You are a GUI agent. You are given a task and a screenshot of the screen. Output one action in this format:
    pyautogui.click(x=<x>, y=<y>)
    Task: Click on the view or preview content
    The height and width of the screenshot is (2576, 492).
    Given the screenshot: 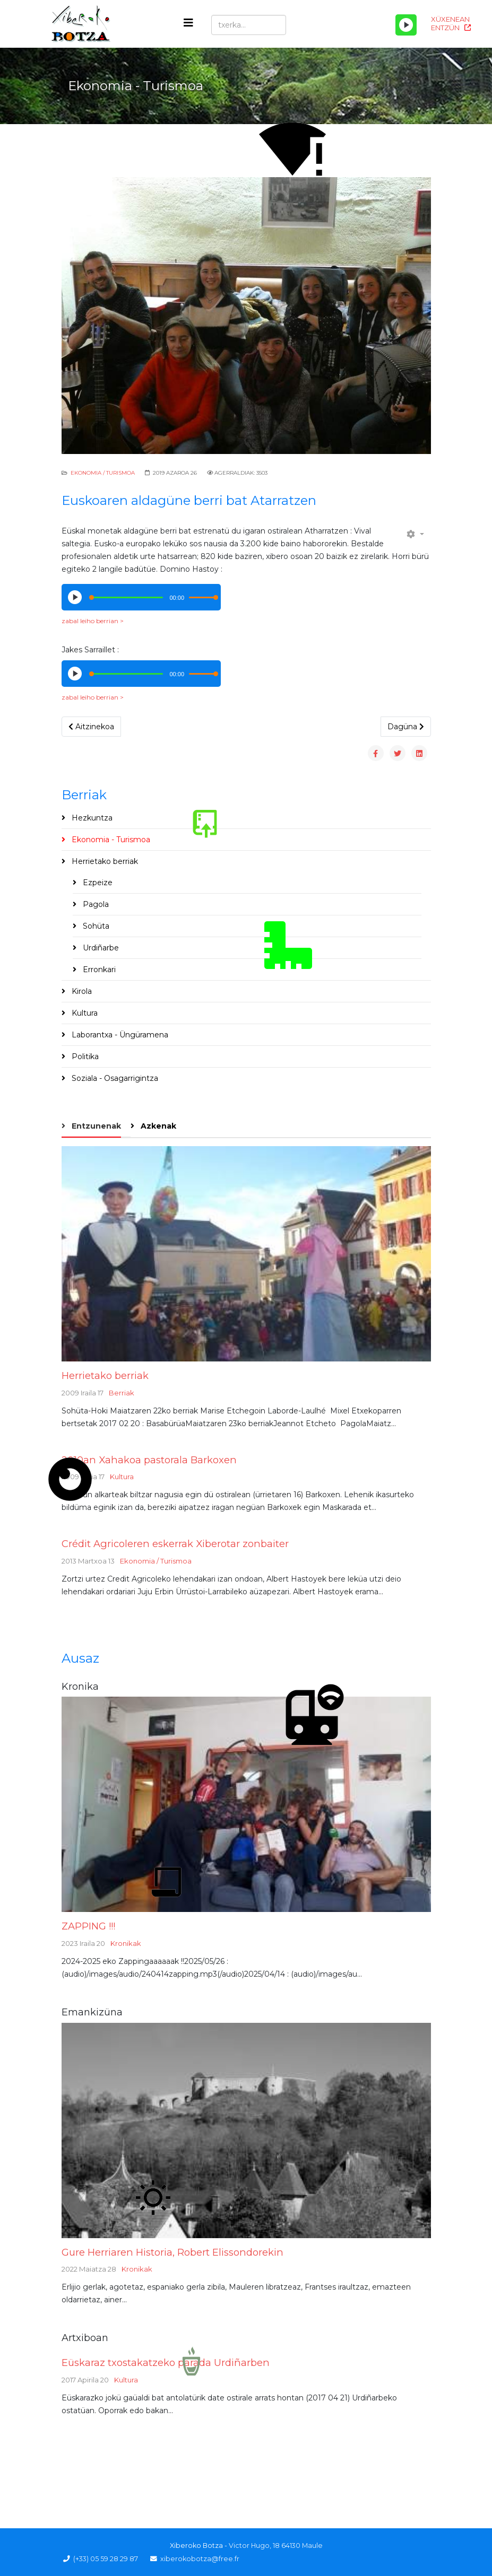 What is the action you would take?
    pyautogui.click(x=70, y=1479)
    